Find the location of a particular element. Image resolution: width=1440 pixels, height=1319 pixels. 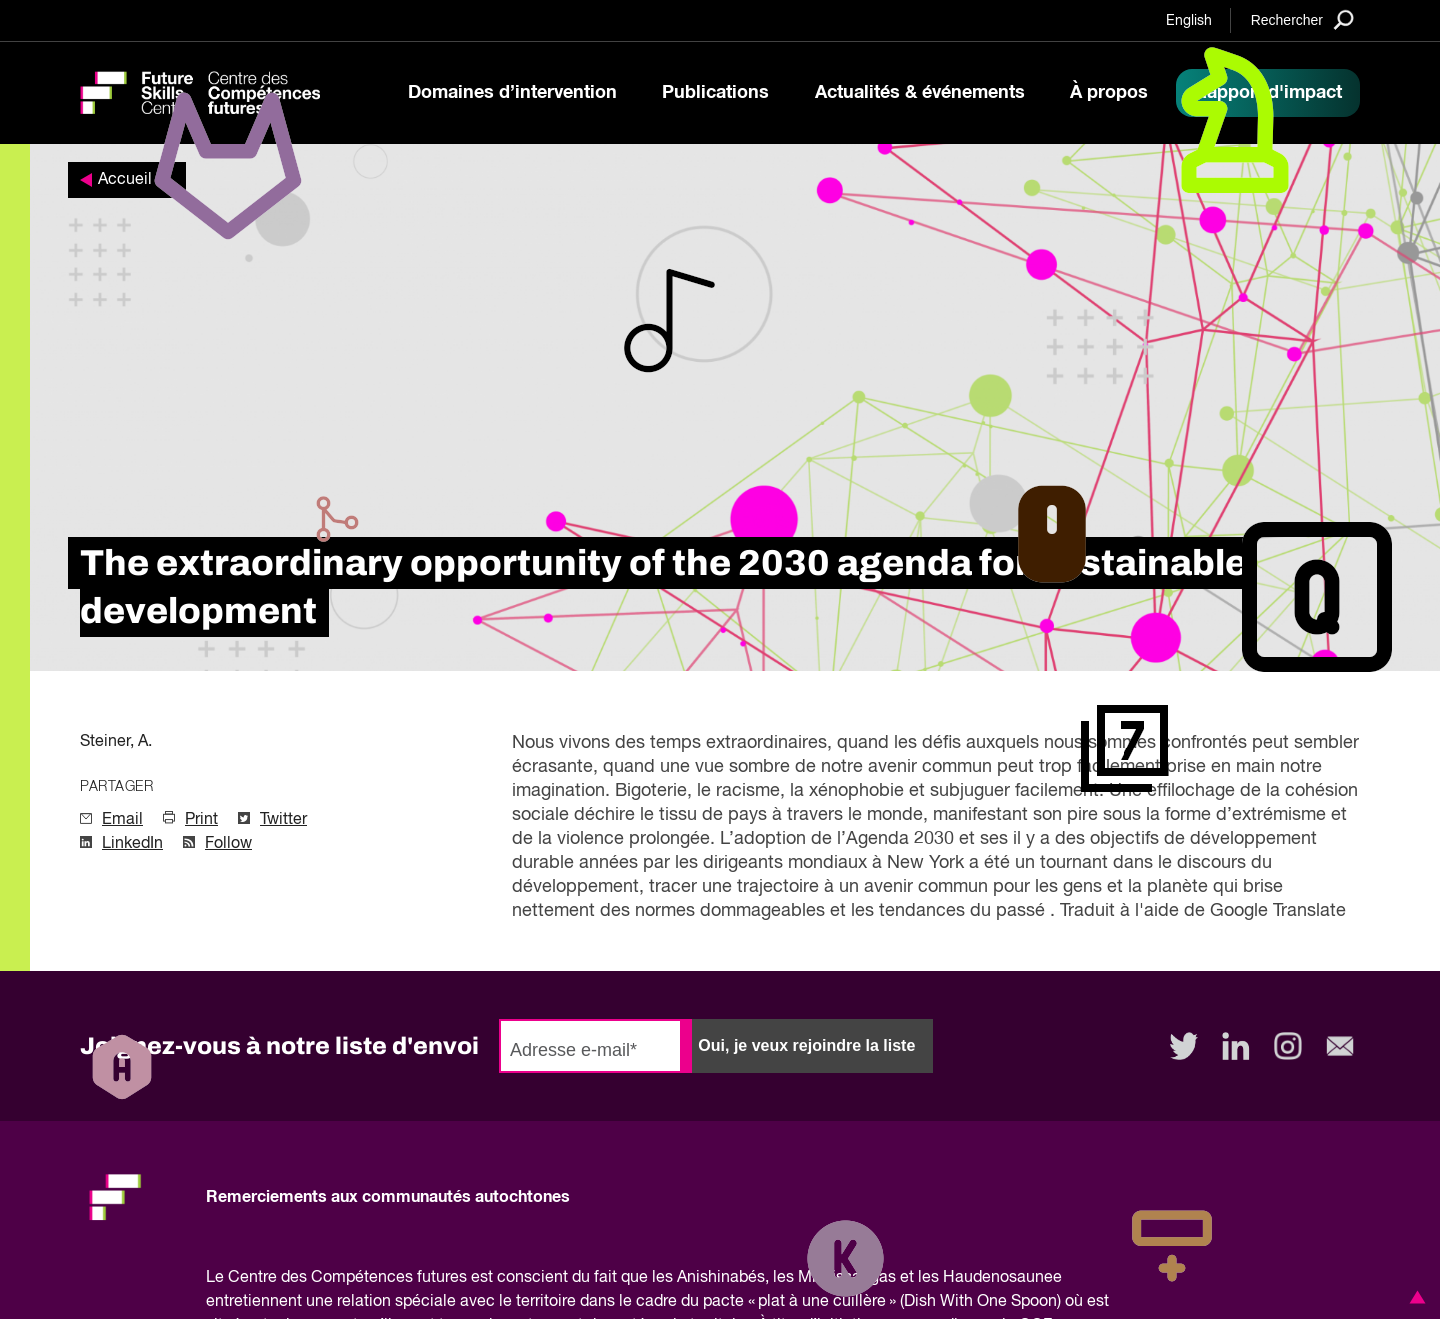

play or access music is located at coordinates (669, 318).